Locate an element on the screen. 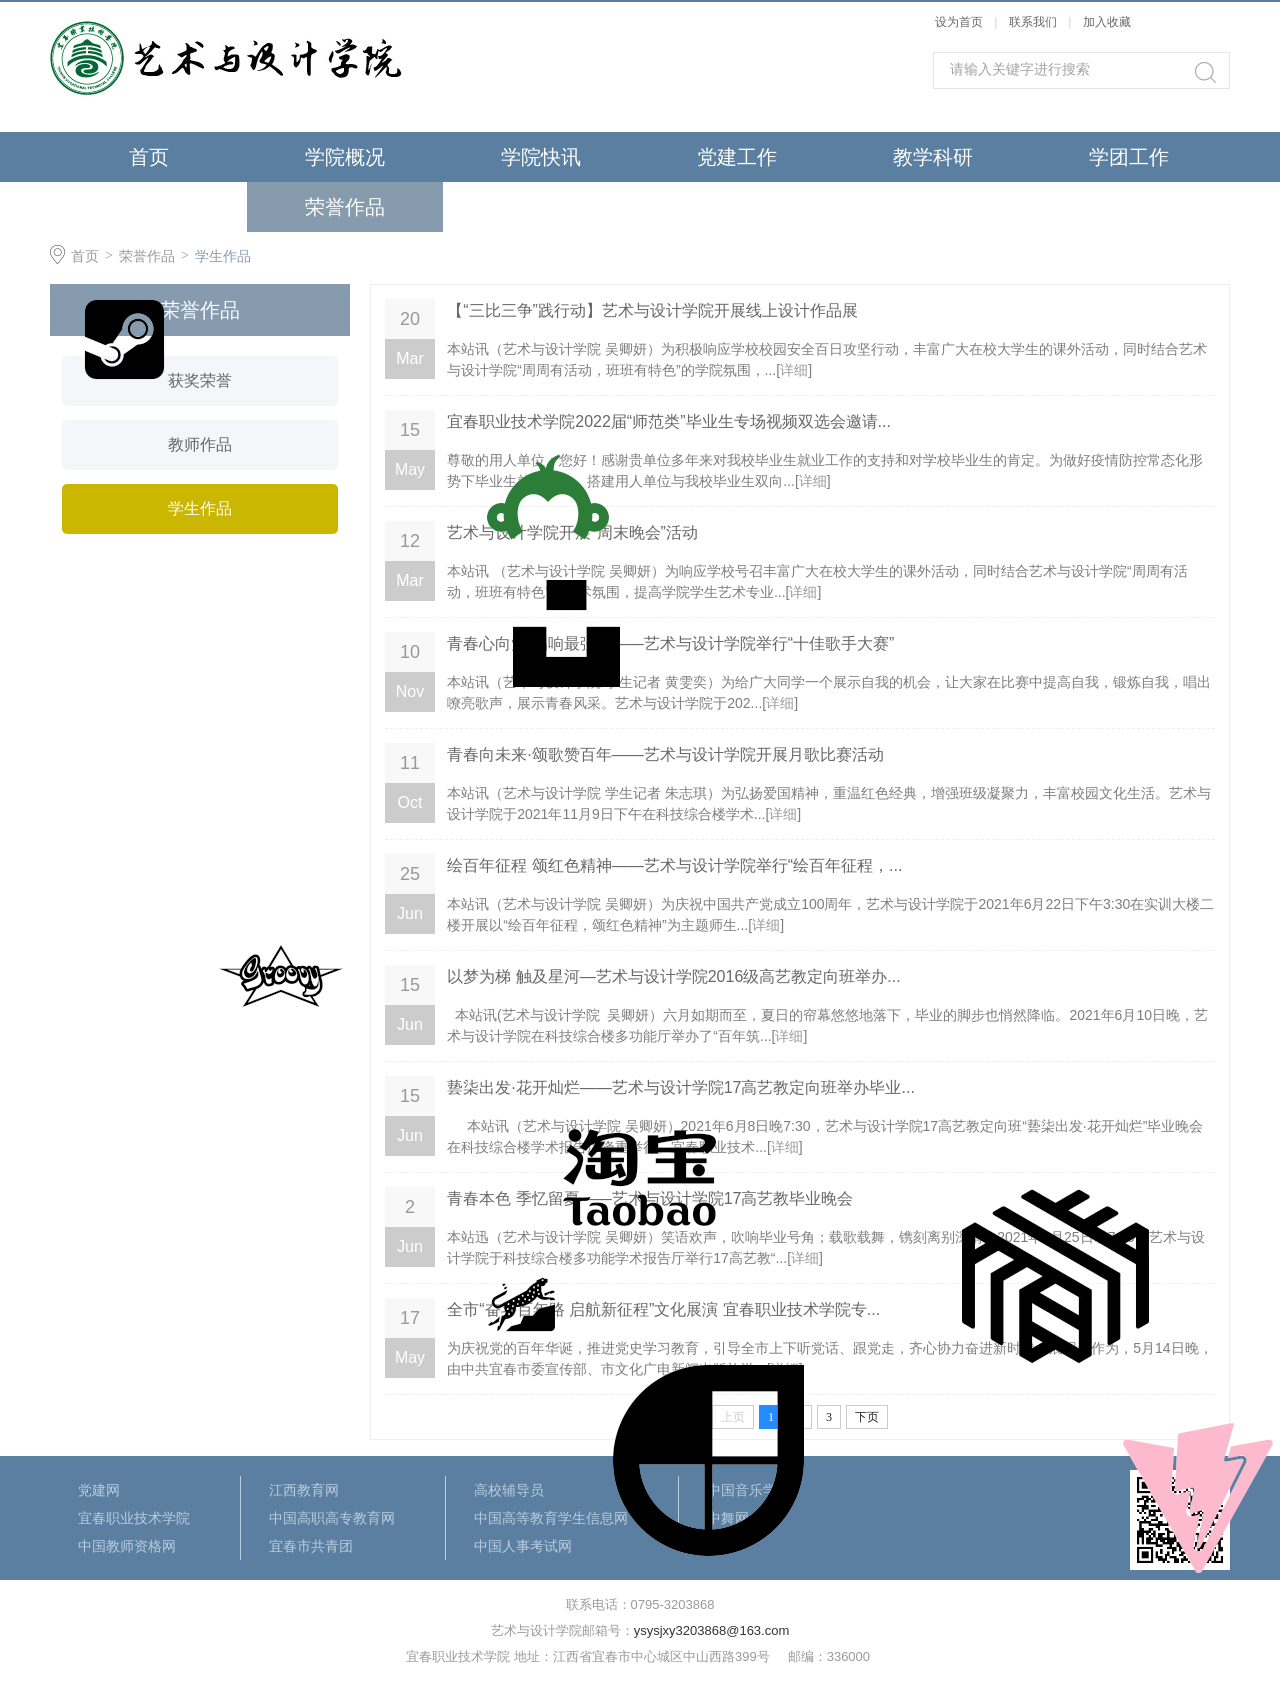 The image size is (1280, 1708). open the Taobao shopping app is located at coordinates (639, 1177).